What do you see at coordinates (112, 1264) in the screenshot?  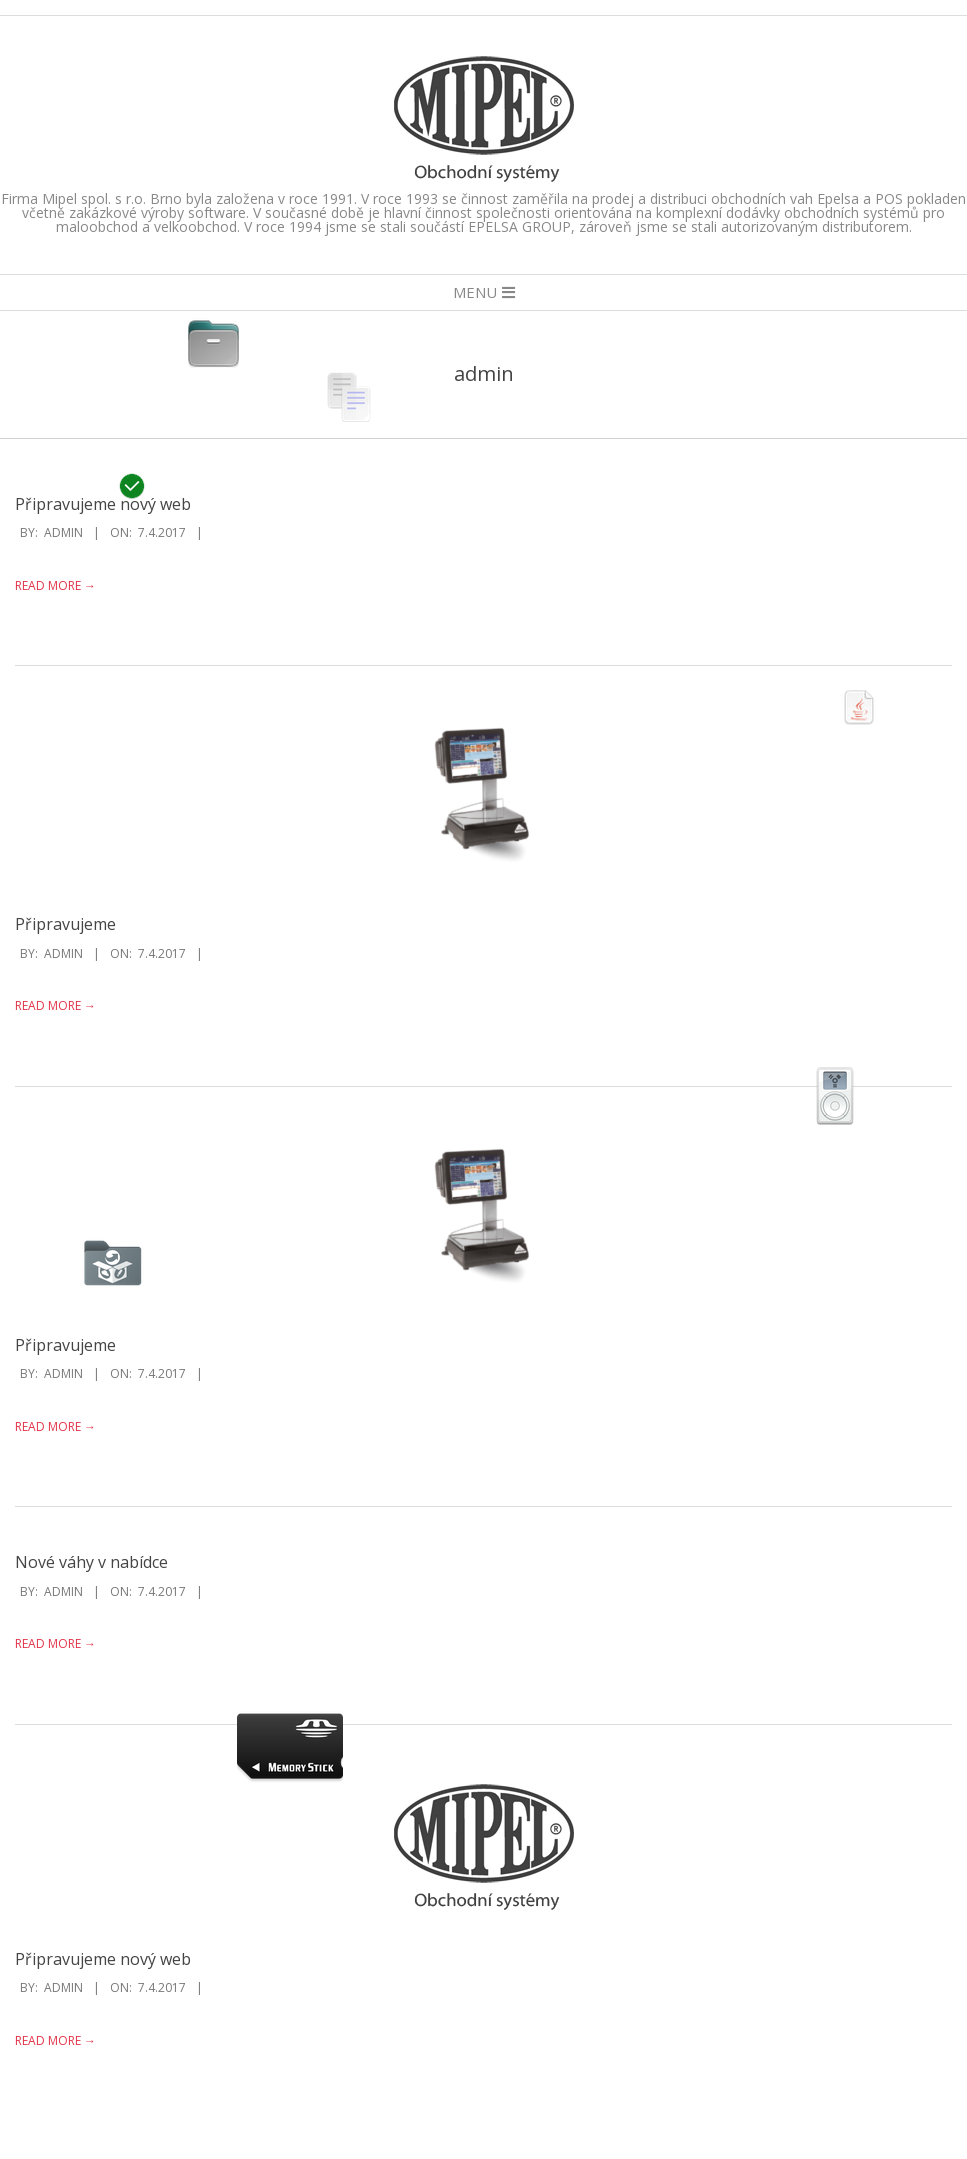 I see `open portableapps folder` at bounding box center [112, 1264].